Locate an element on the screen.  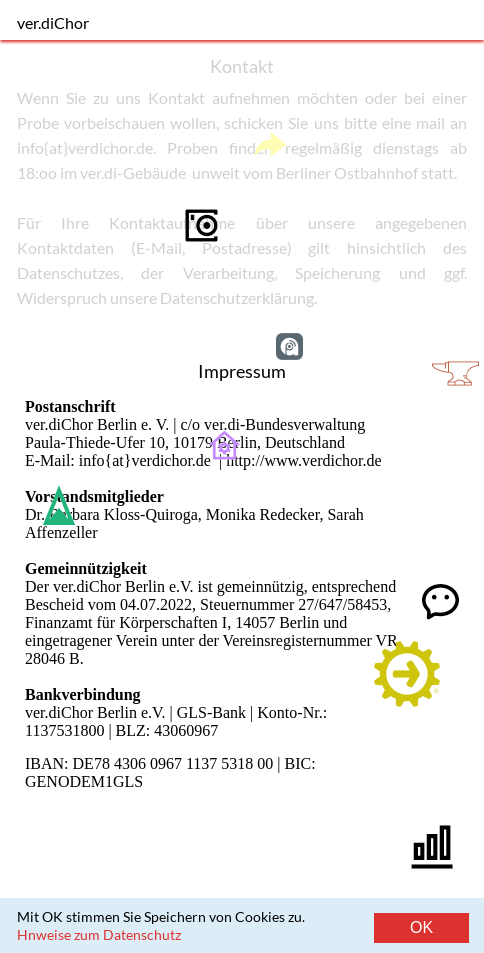
access home settings is located at coordinates (224, 446).